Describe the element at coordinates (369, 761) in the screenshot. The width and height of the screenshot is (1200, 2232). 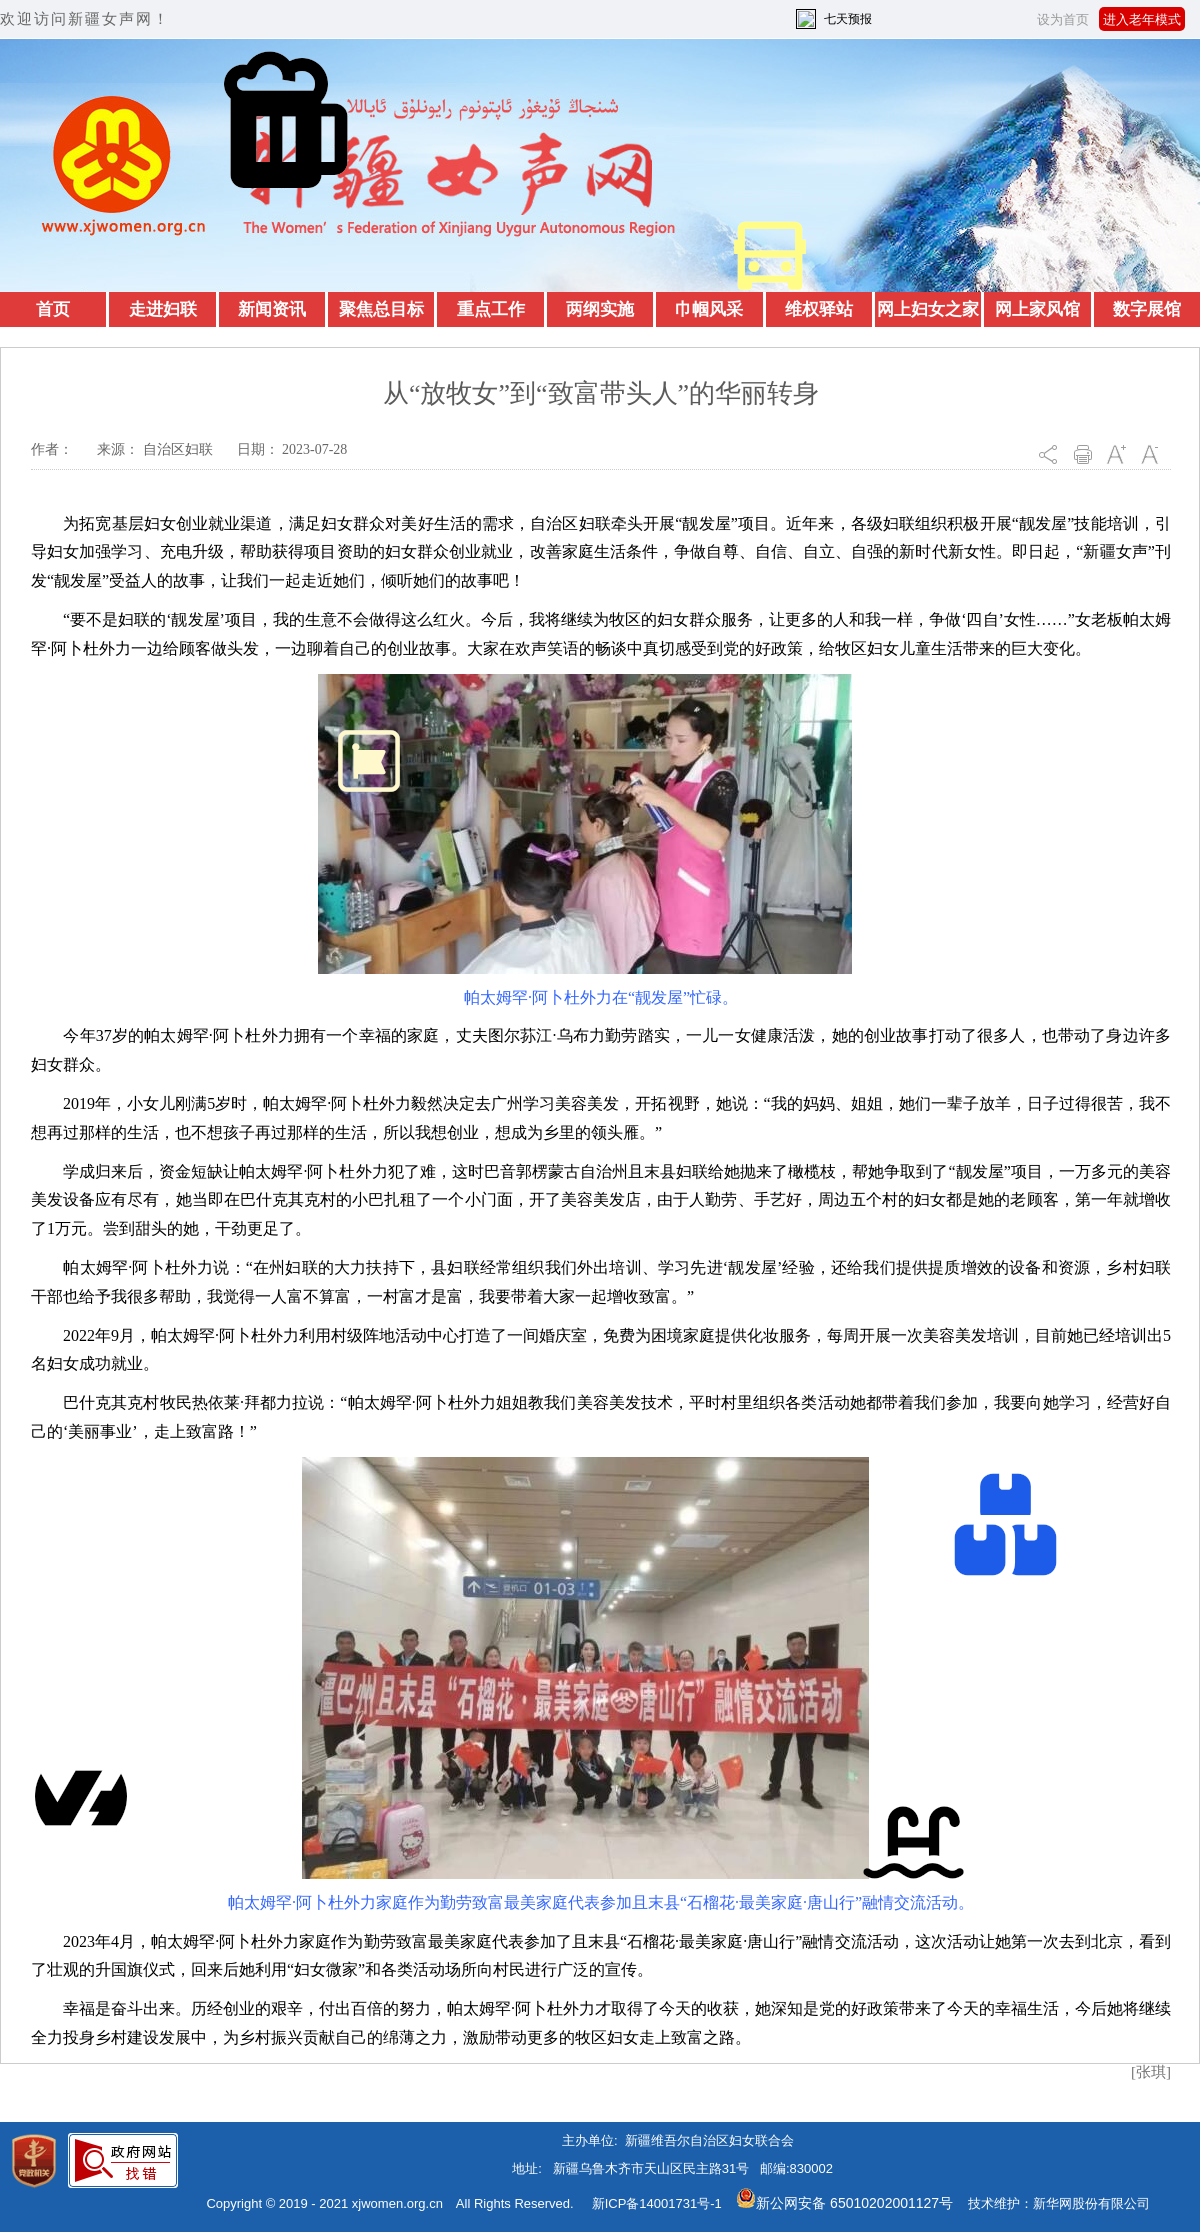
I see `font awesome brand logo` at that location.